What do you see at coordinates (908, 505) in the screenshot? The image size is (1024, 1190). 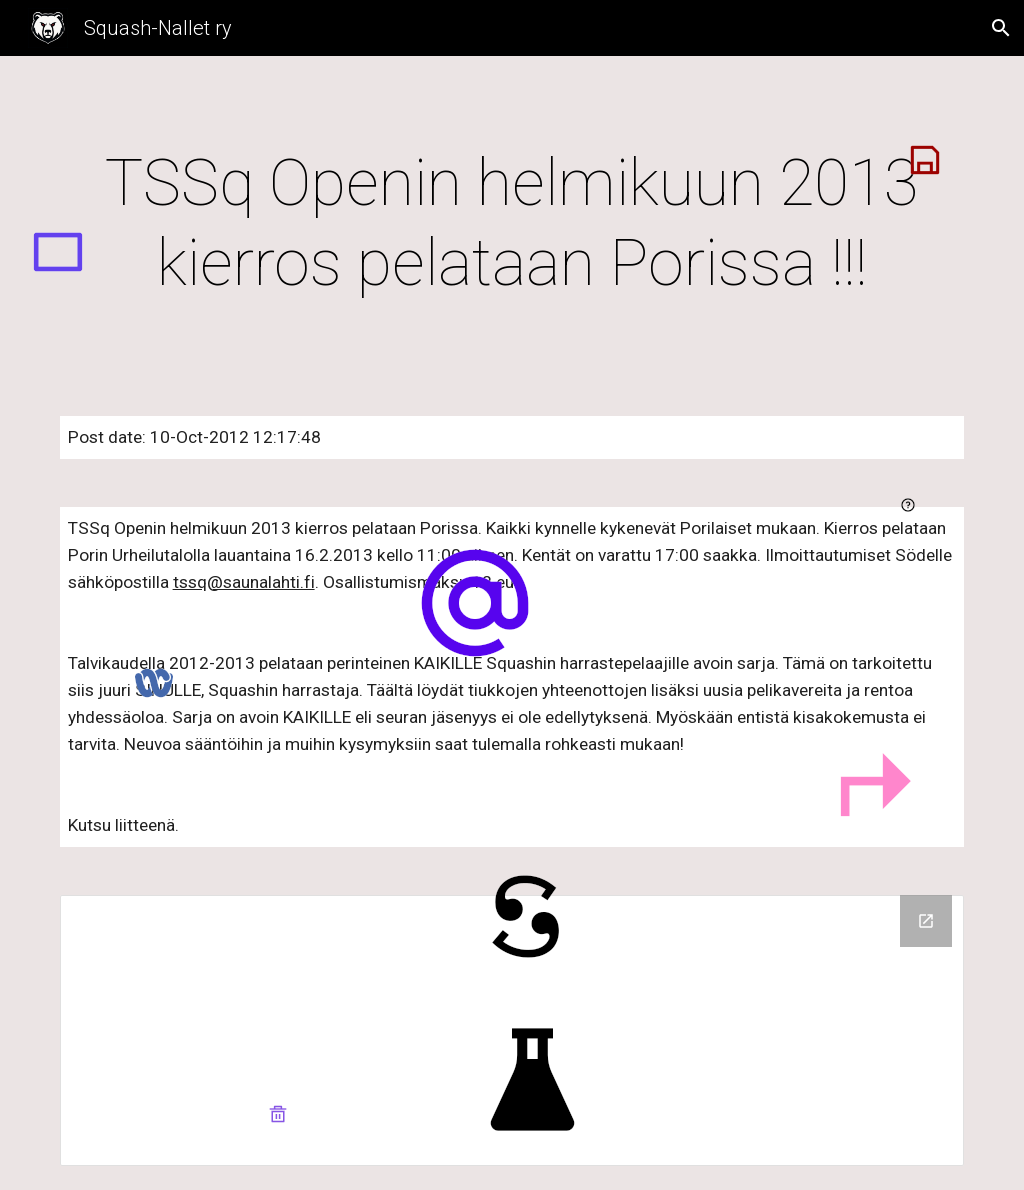 I see `access help or FAQ section` at bounding box center [908, 505].